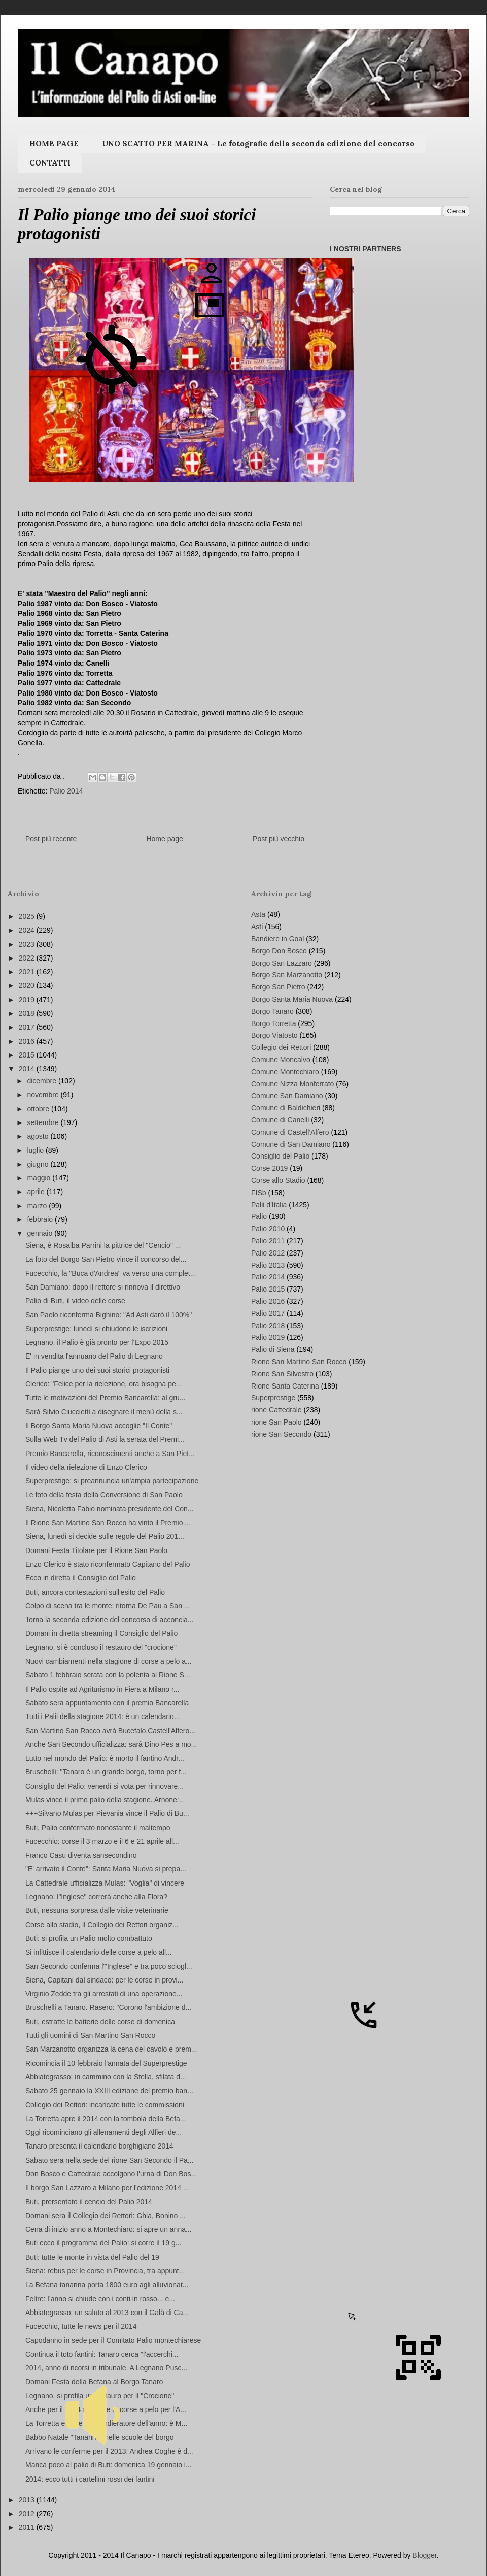  What do you see at coordinates (210, 305) in the screenshot?
I see `enable picture-in-picture mode` at bounding box center [210, 305].